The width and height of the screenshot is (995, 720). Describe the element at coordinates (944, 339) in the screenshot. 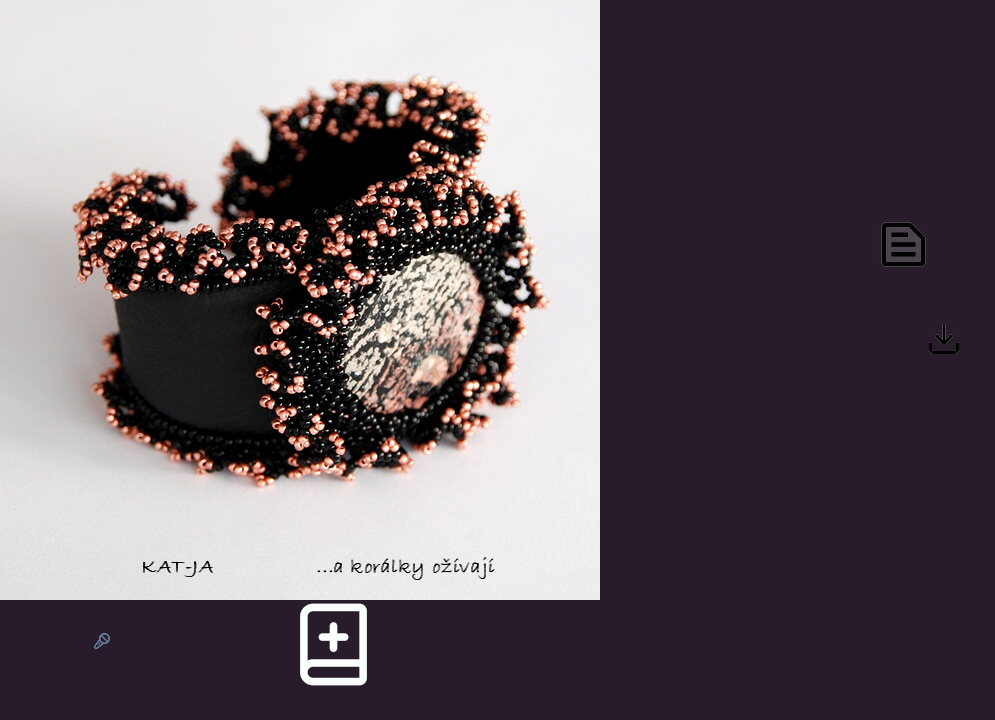

I see `download a file or content` at that location.